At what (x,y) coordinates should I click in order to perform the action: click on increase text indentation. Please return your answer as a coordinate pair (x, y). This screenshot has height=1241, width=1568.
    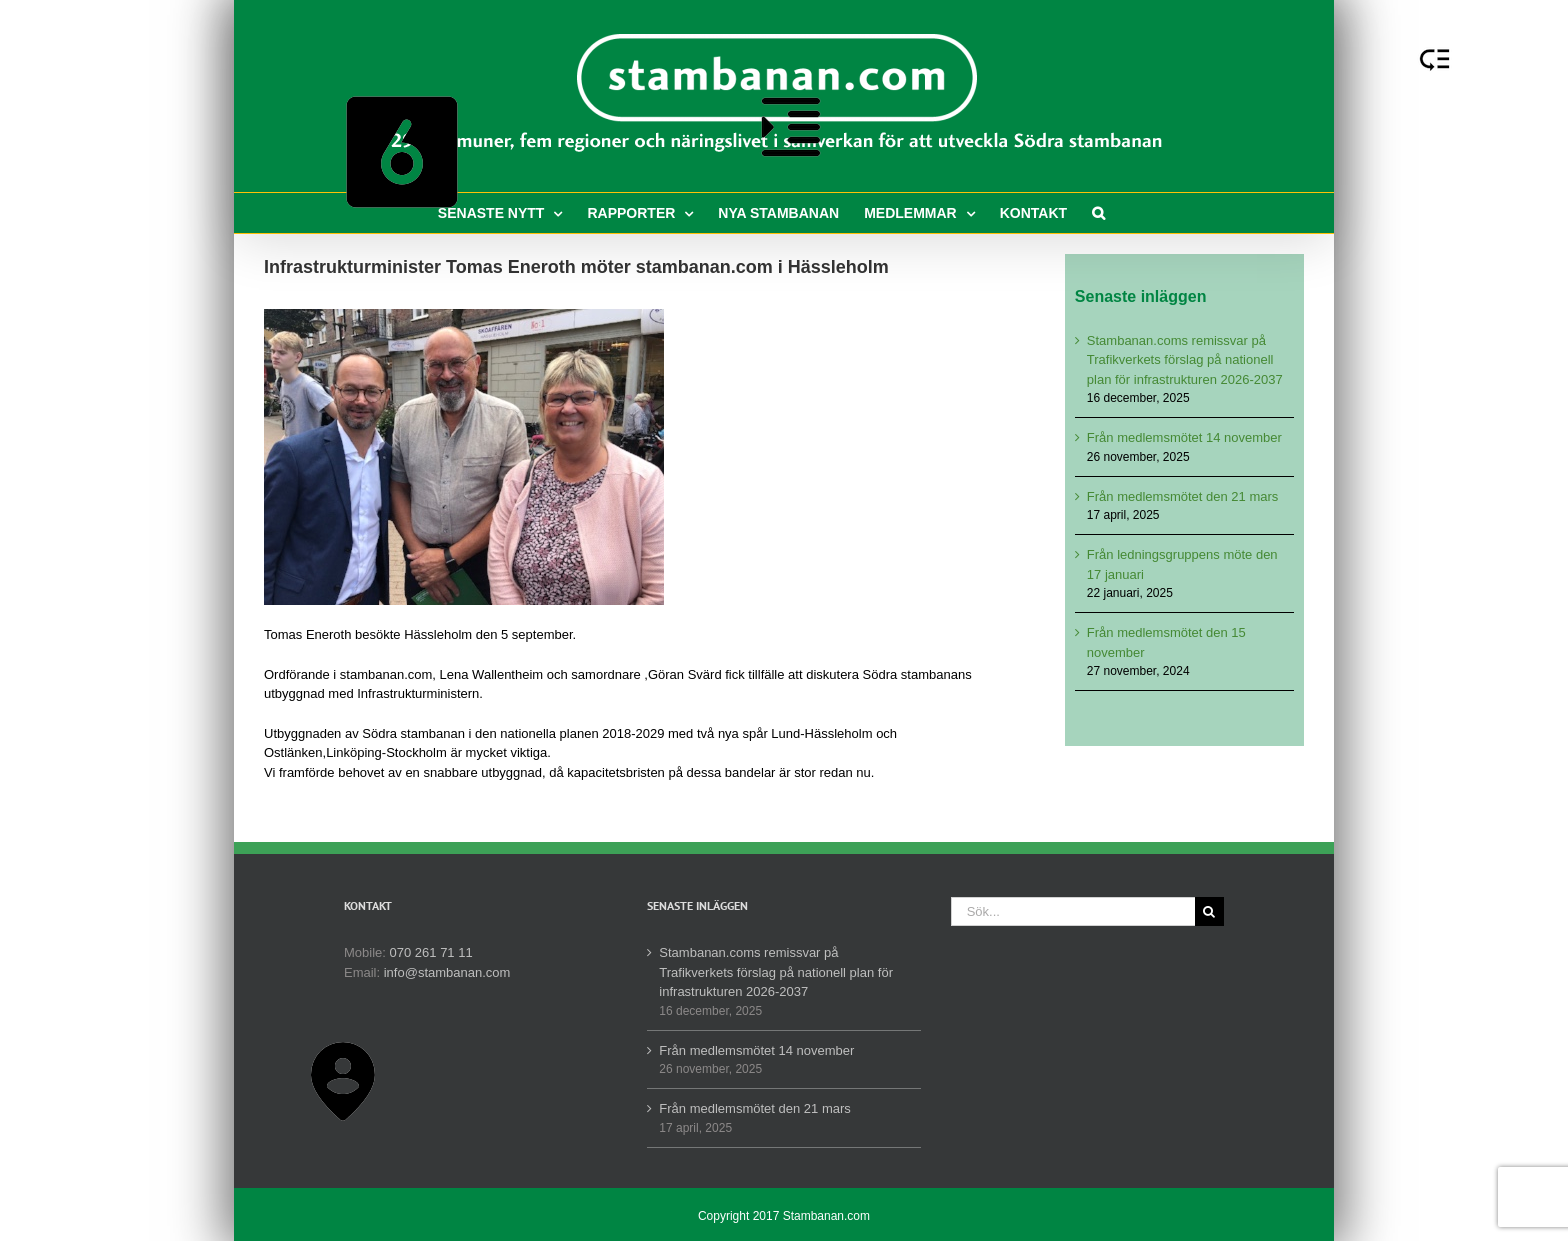
    Looking at the image, I should click on (791, 127).